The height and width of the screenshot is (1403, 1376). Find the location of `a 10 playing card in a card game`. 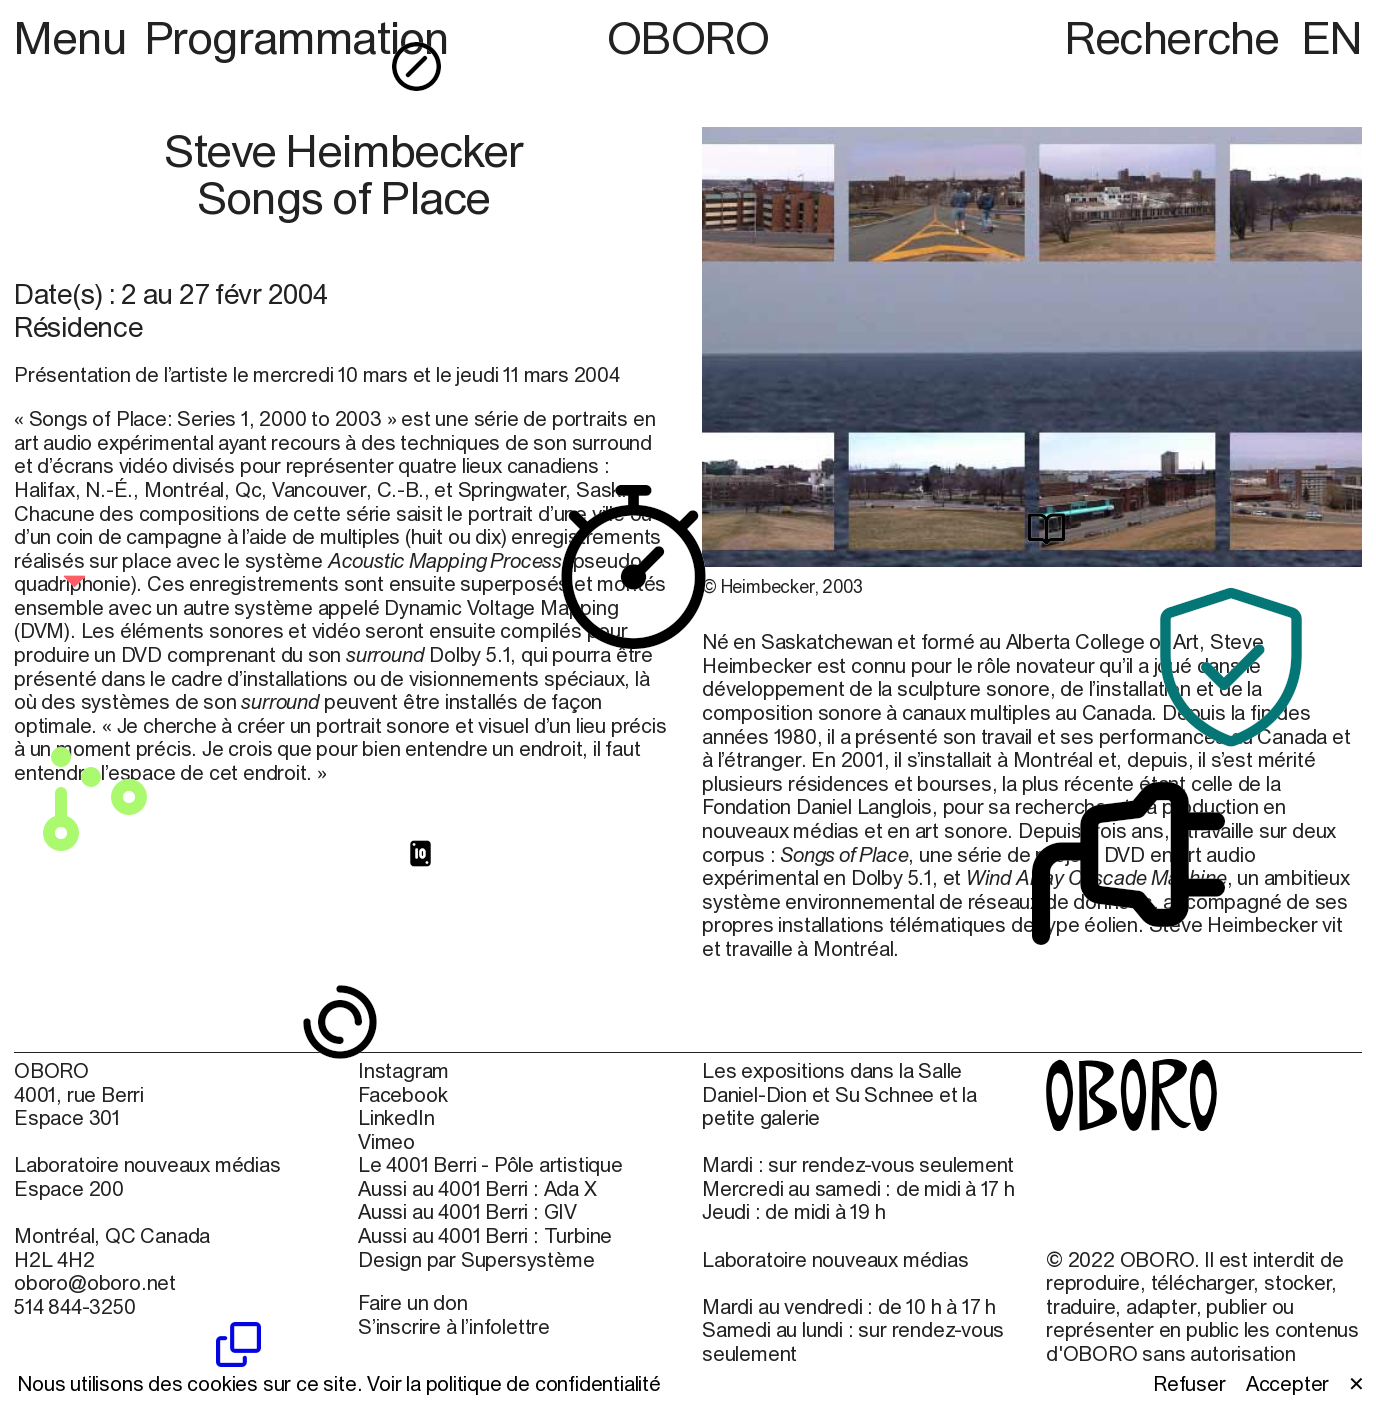

a 10 playing card in a card game is located at coordinates (420, 853).